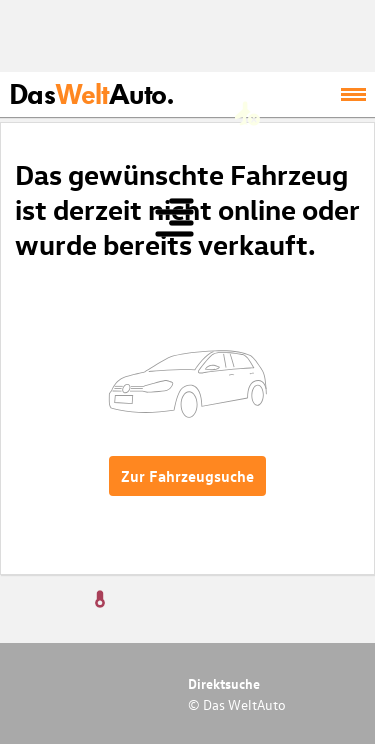  I want to click on align text to the right, so click(174, 217).